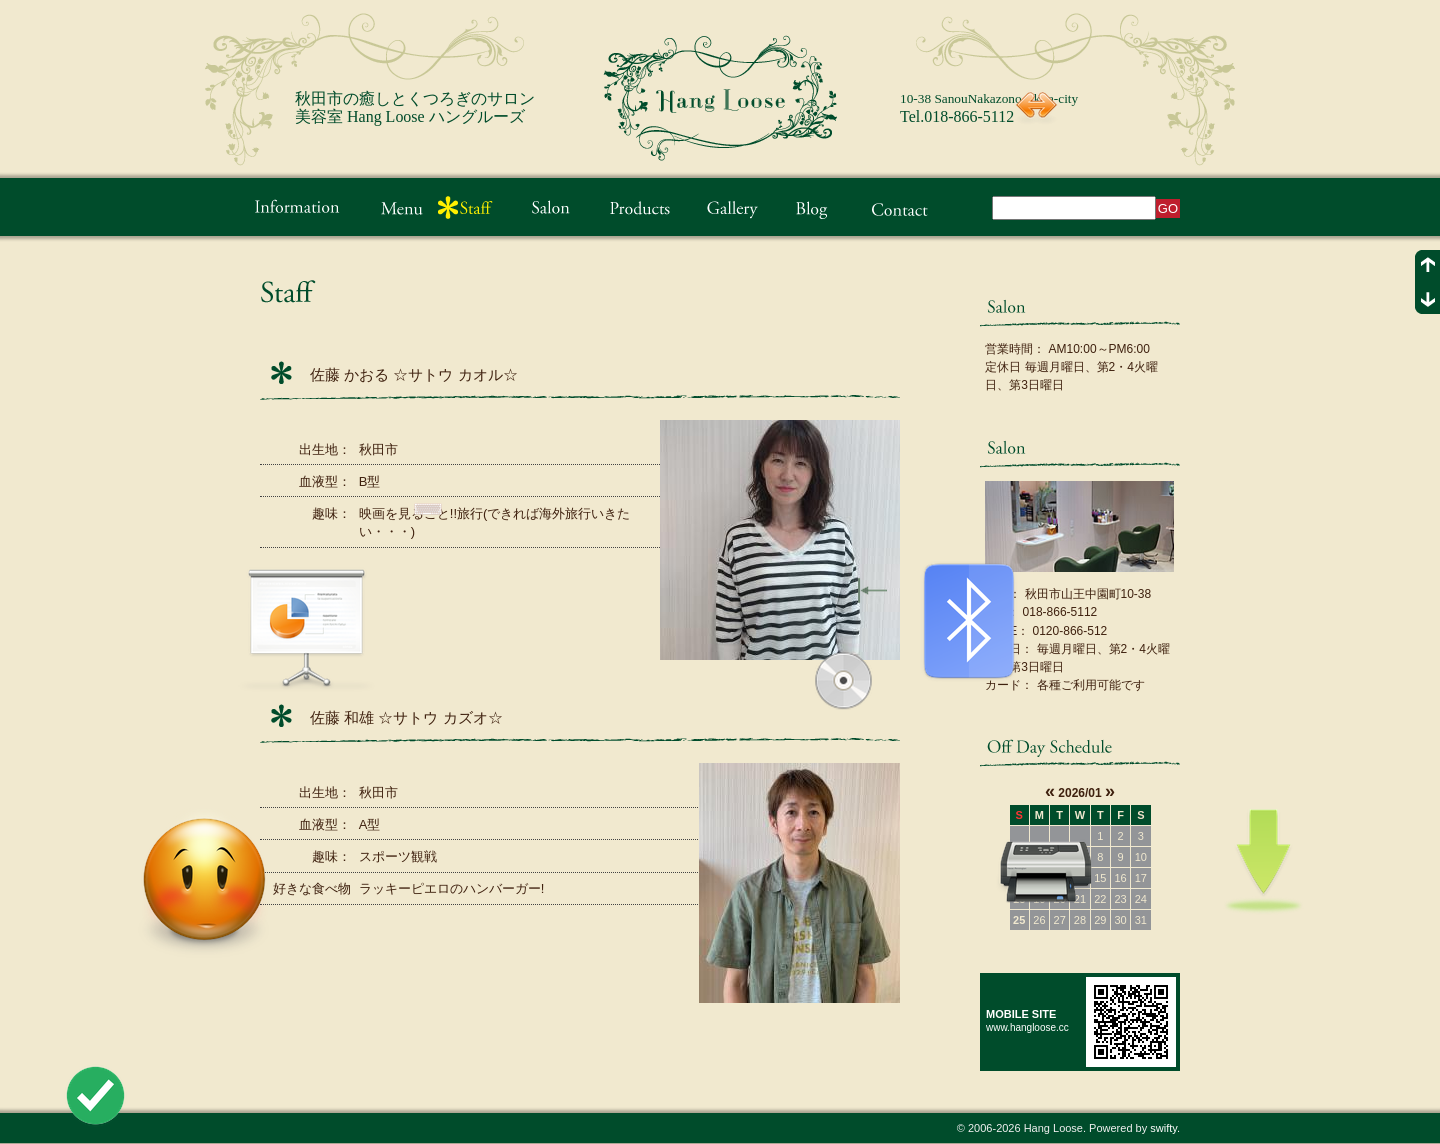 The image size is (1440, 1144). Describe the element at coordinates (95, 1095) in the screenshot. I see `indicates a completed or successful action` at that location.